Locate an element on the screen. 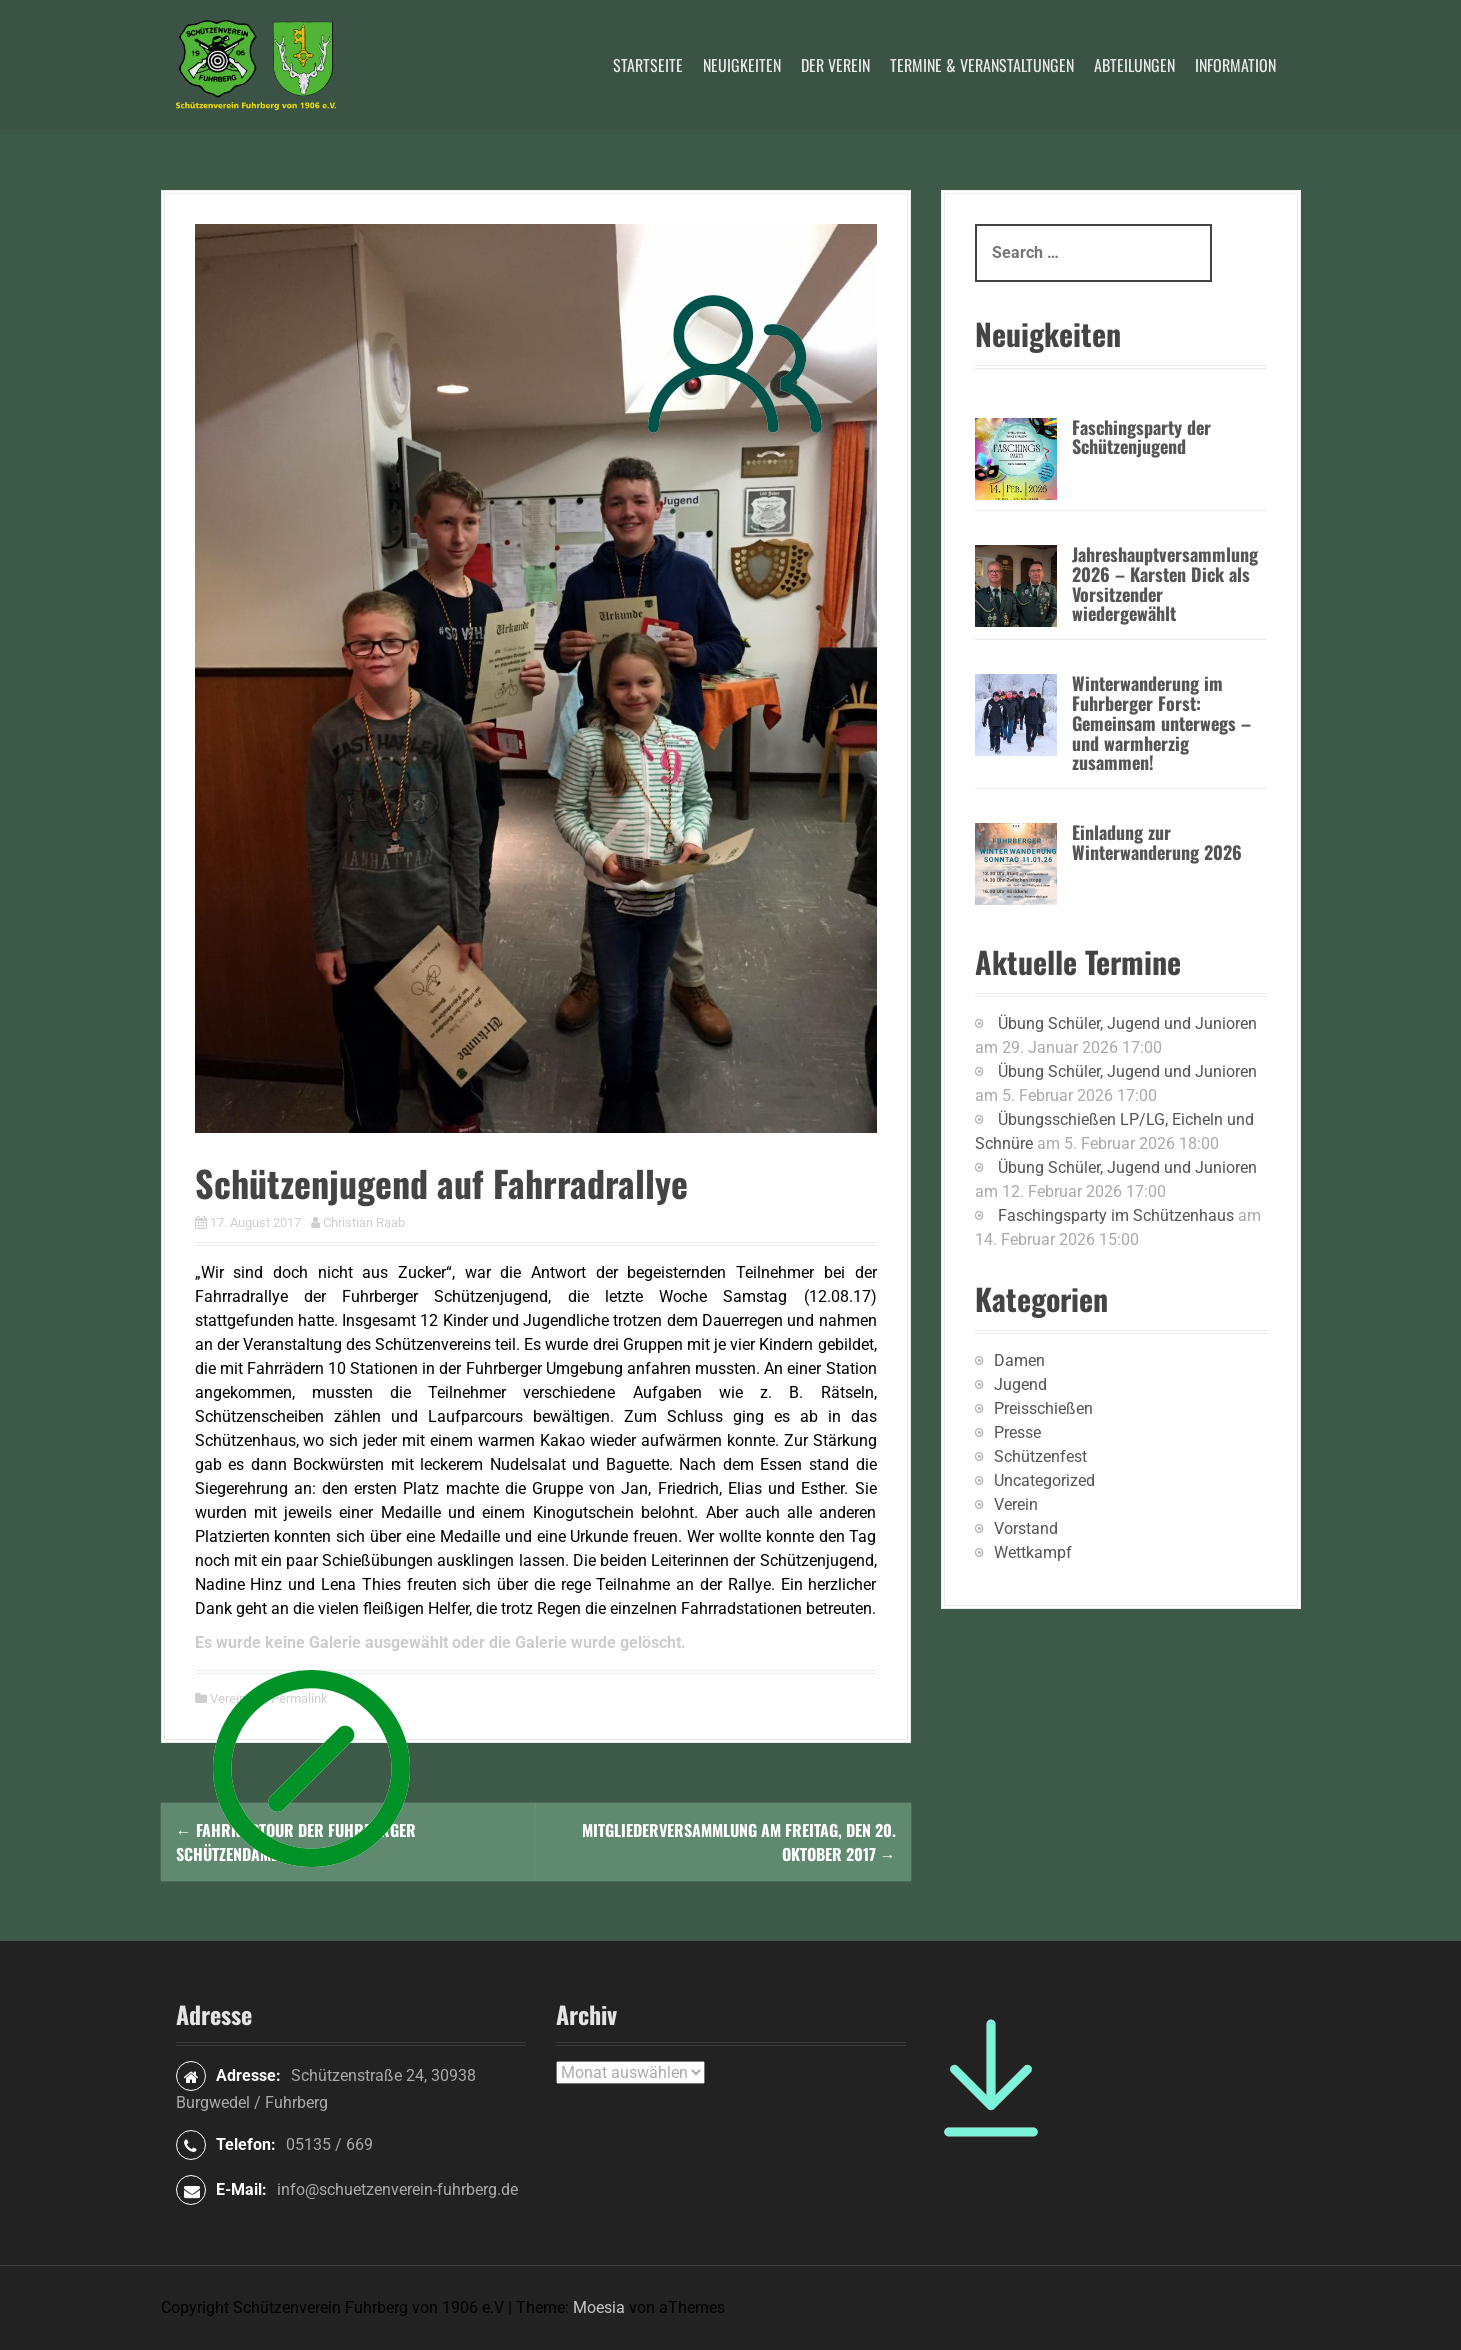  move item to bottom of list is located at coordinates (991, 2078).